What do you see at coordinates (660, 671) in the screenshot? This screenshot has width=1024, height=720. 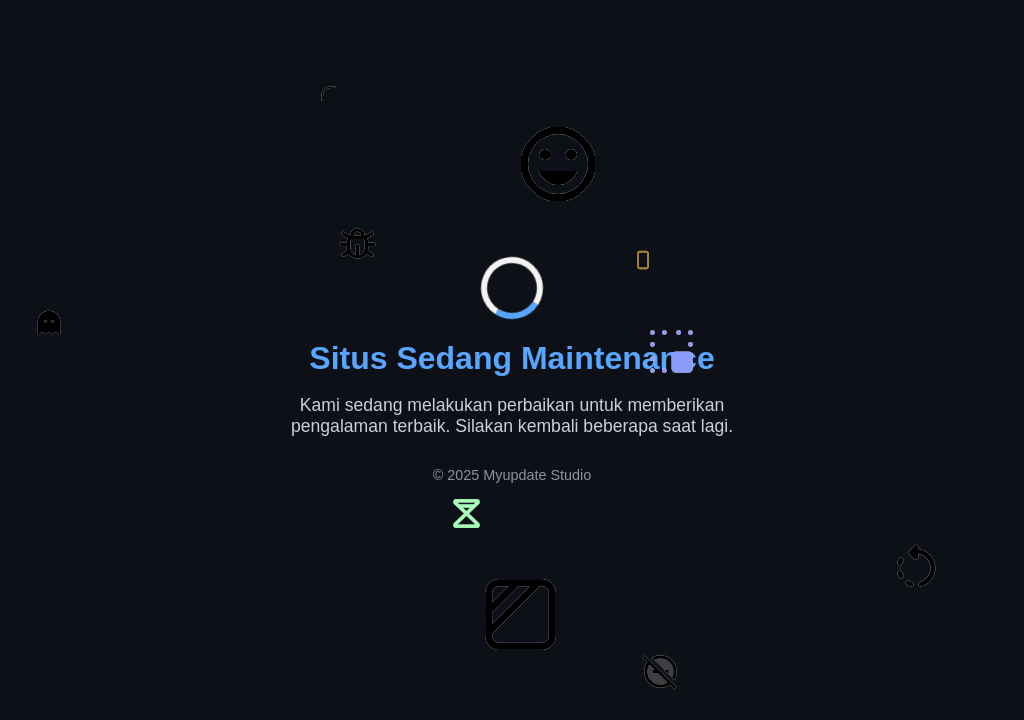 I see `disable do not disturb mode` at bounding box center [660, 671].